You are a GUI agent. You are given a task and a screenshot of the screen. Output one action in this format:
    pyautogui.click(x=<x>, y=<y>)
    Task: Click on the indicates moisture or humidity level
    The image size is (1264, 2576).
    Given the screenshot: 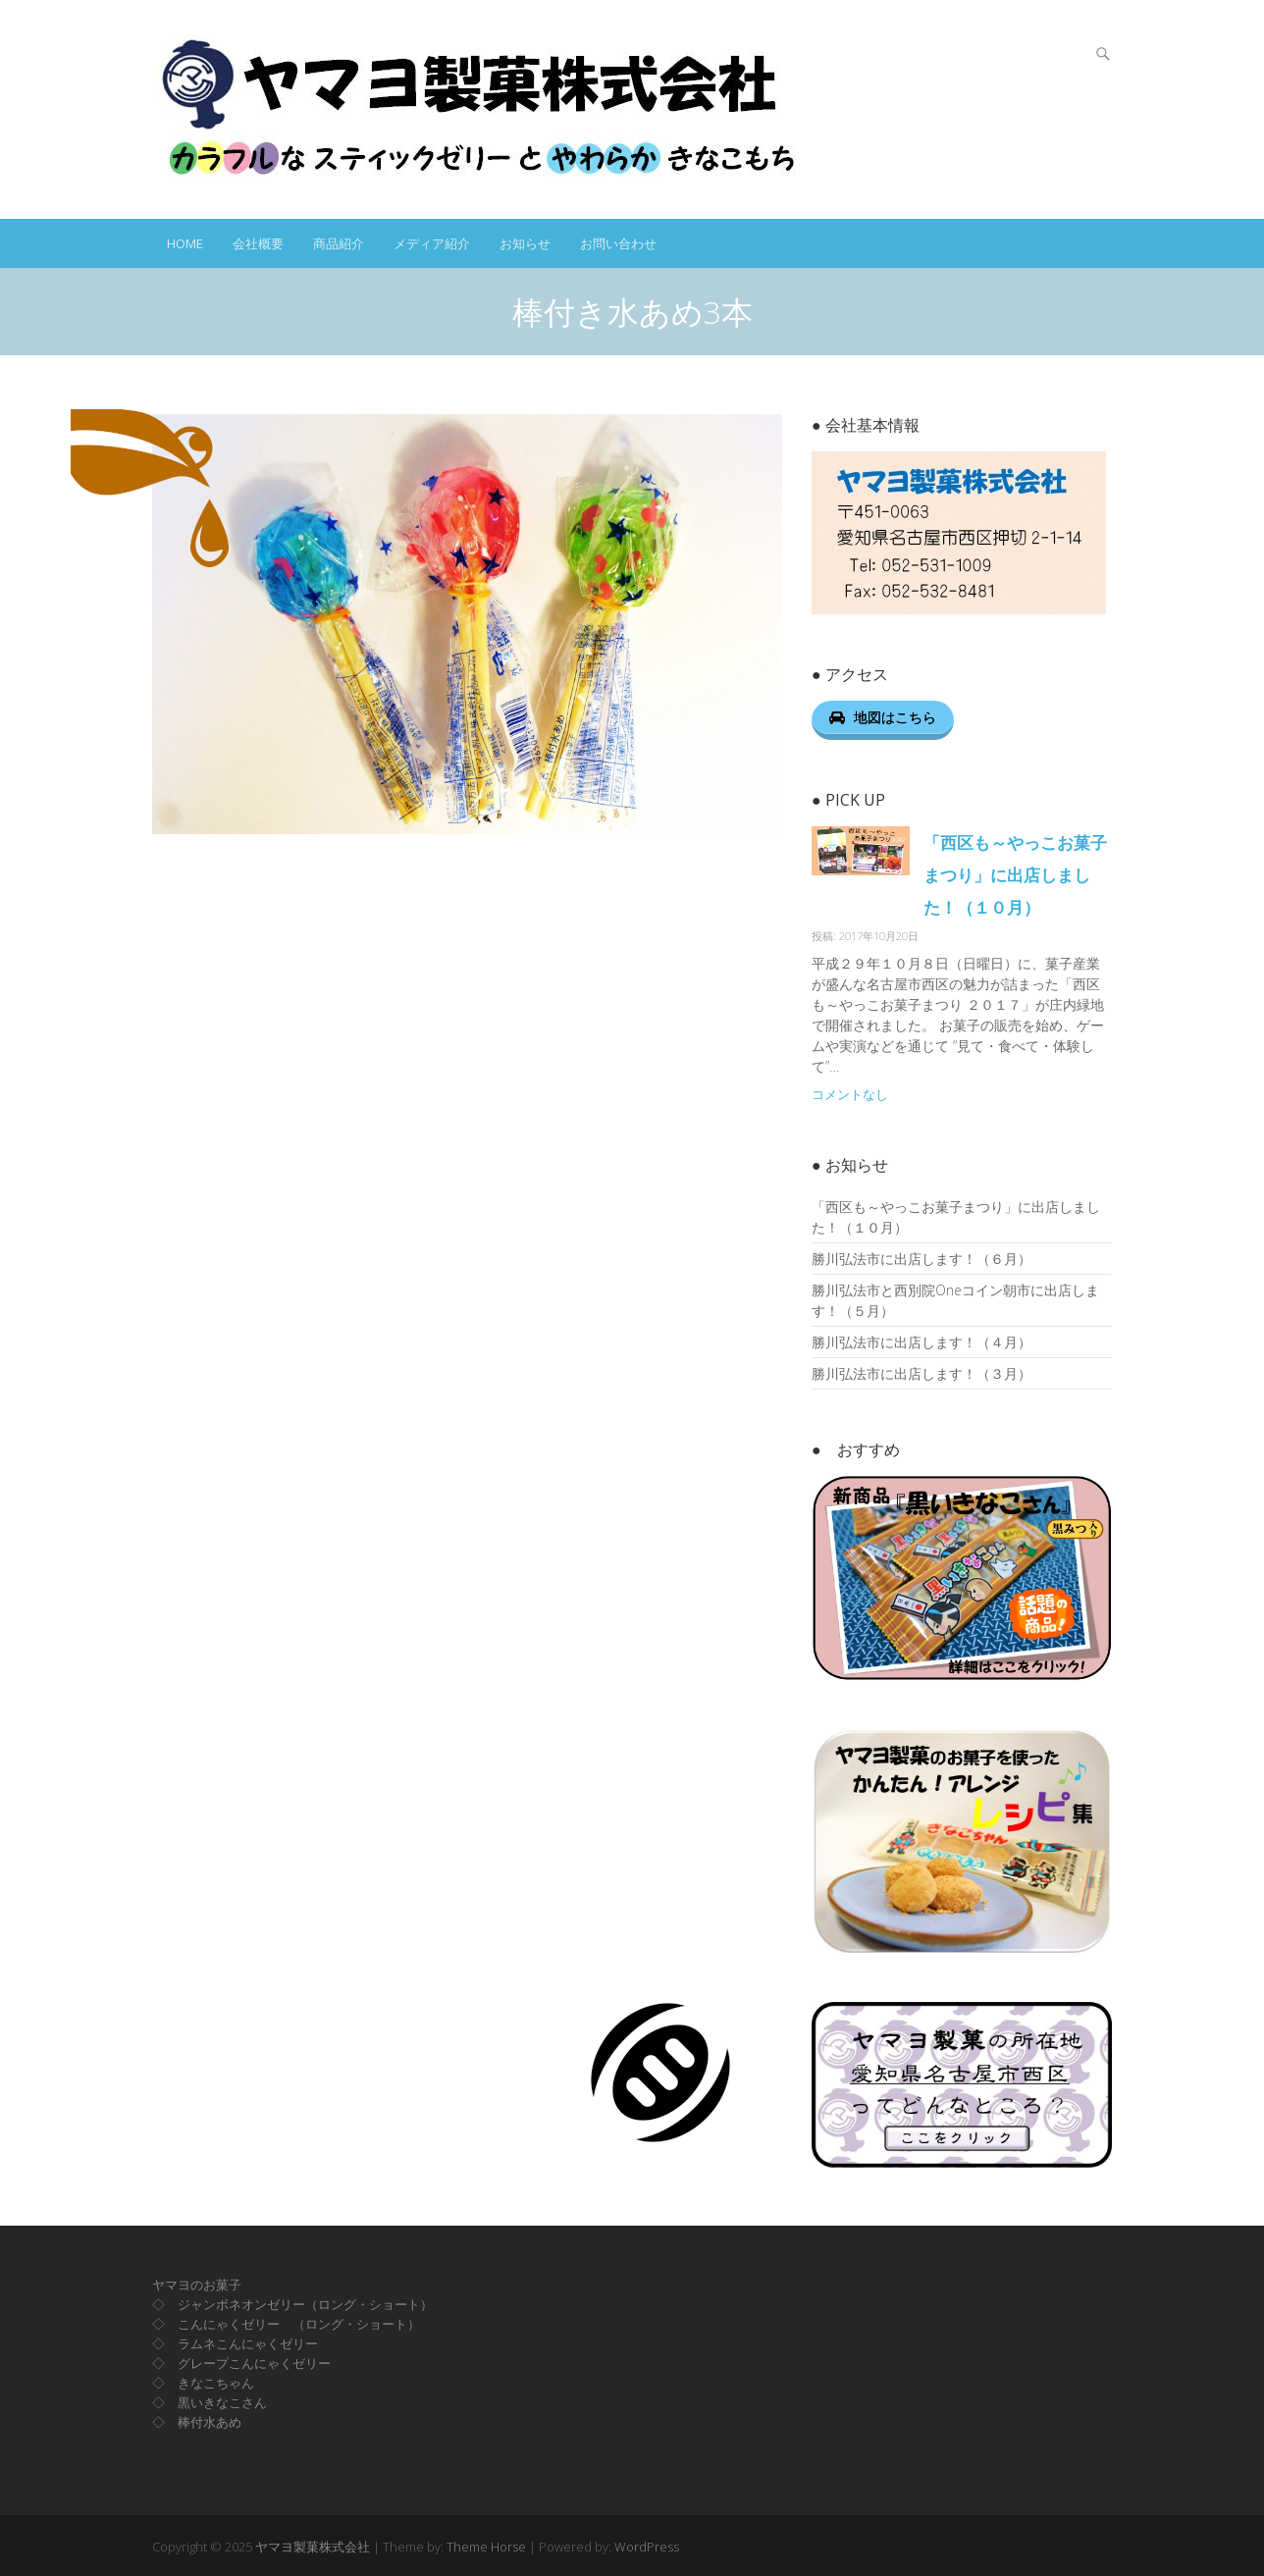 What is the action you would take?
    pyautogui.click(x=150, y=489)
    